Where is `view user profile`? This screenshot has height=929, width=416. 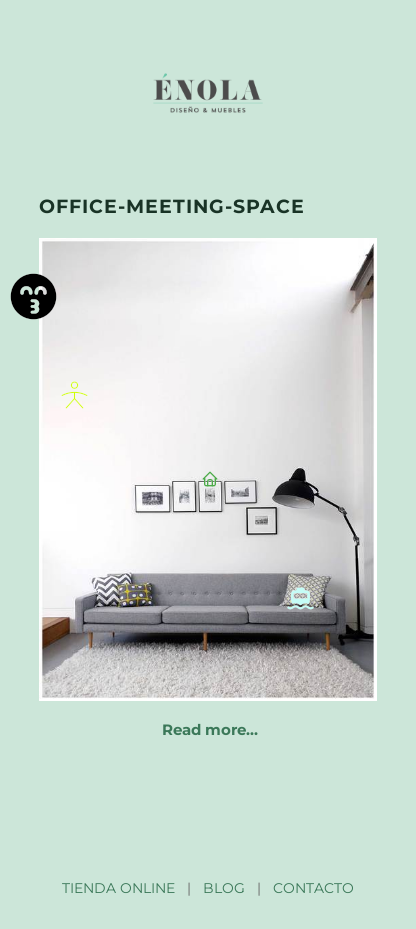
view user profile is located at coordinates (74, 395).